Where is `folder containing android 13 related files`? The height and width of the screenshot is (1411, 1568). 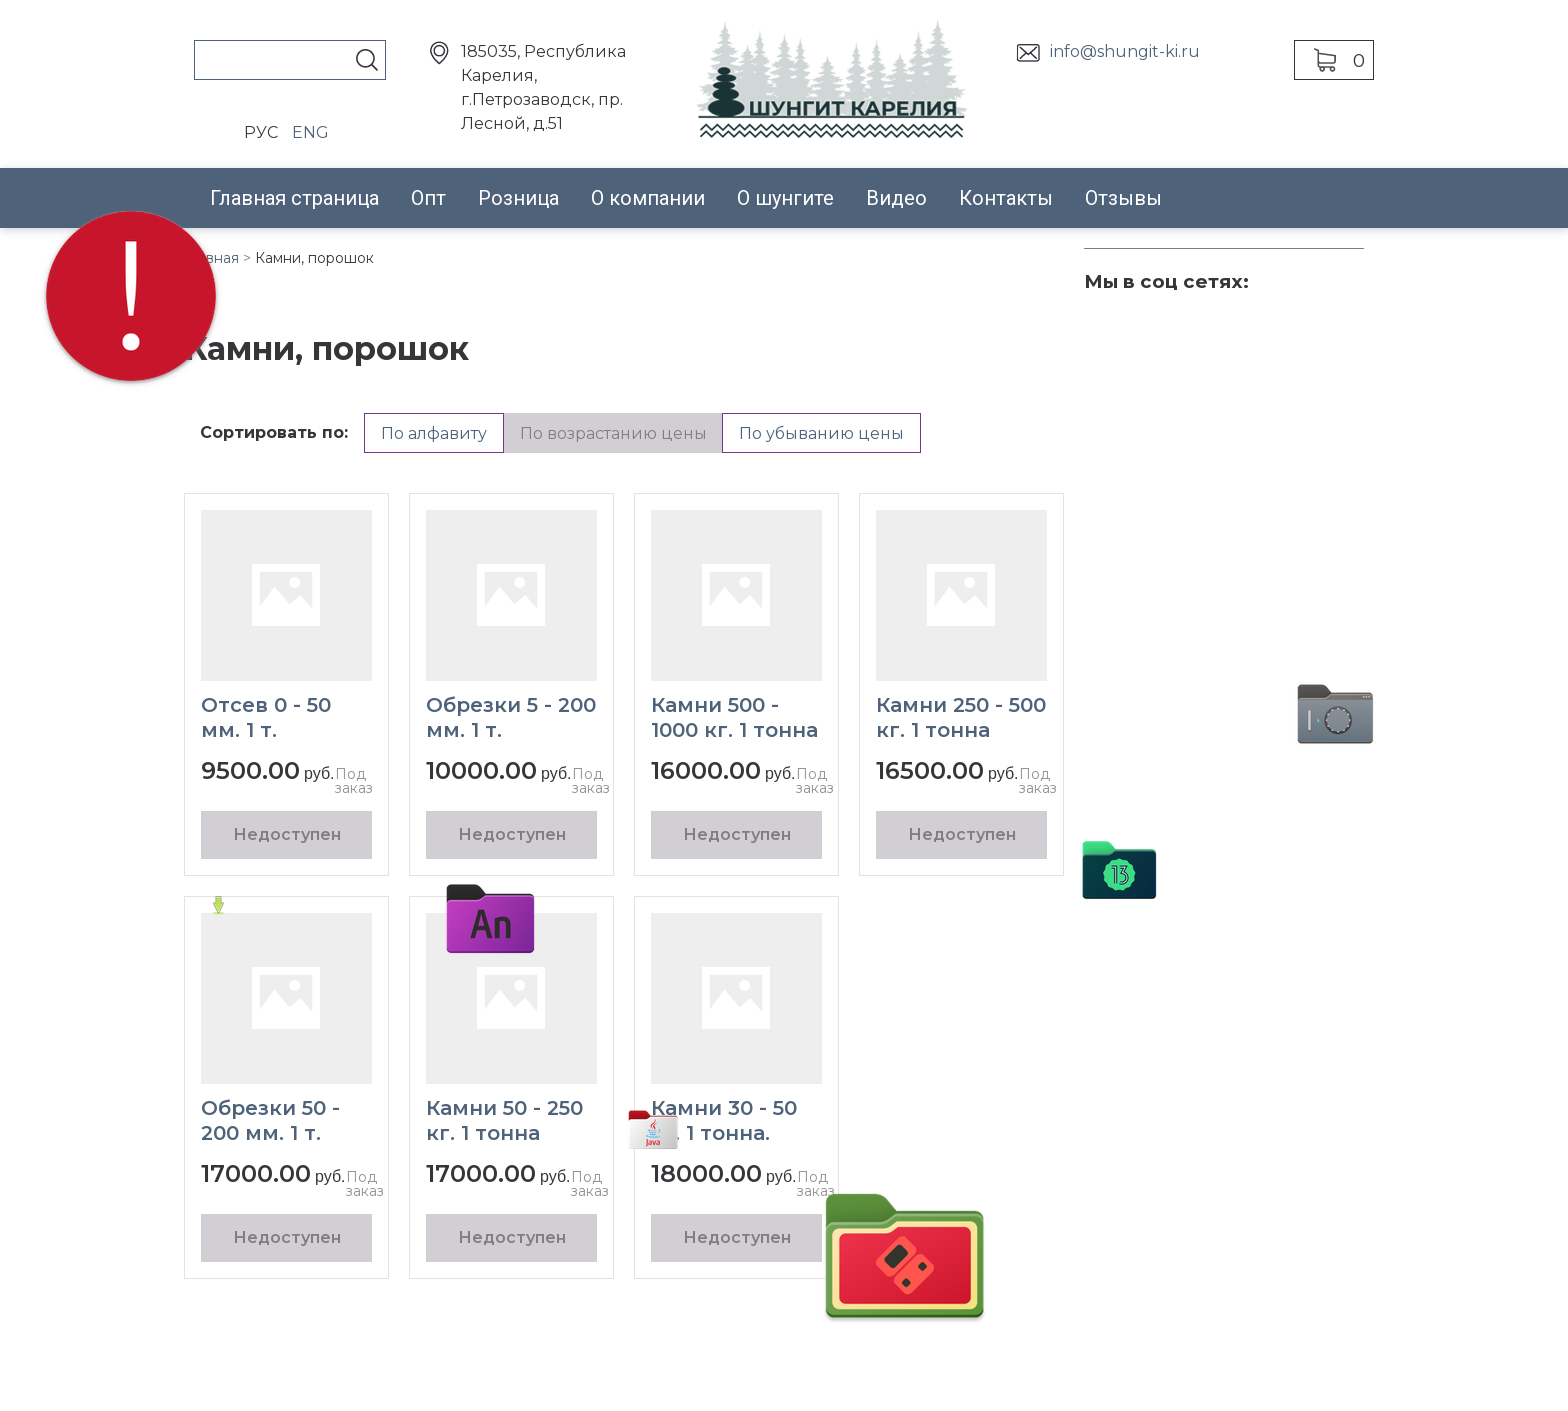
folder containing android 13 related files is located at coordinates (1119, 872).